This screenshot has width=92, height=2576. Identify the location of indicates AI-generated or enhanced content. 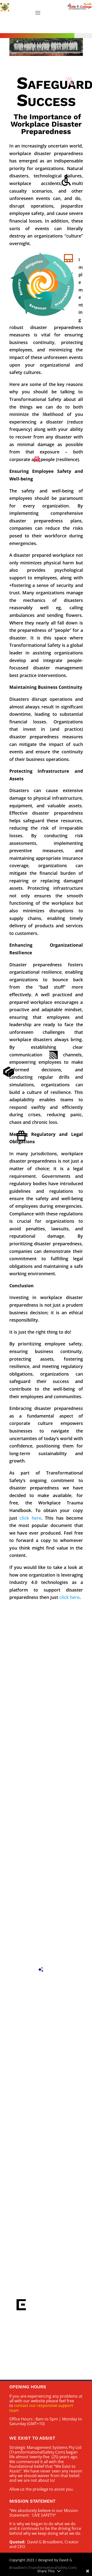
(41, 1969).